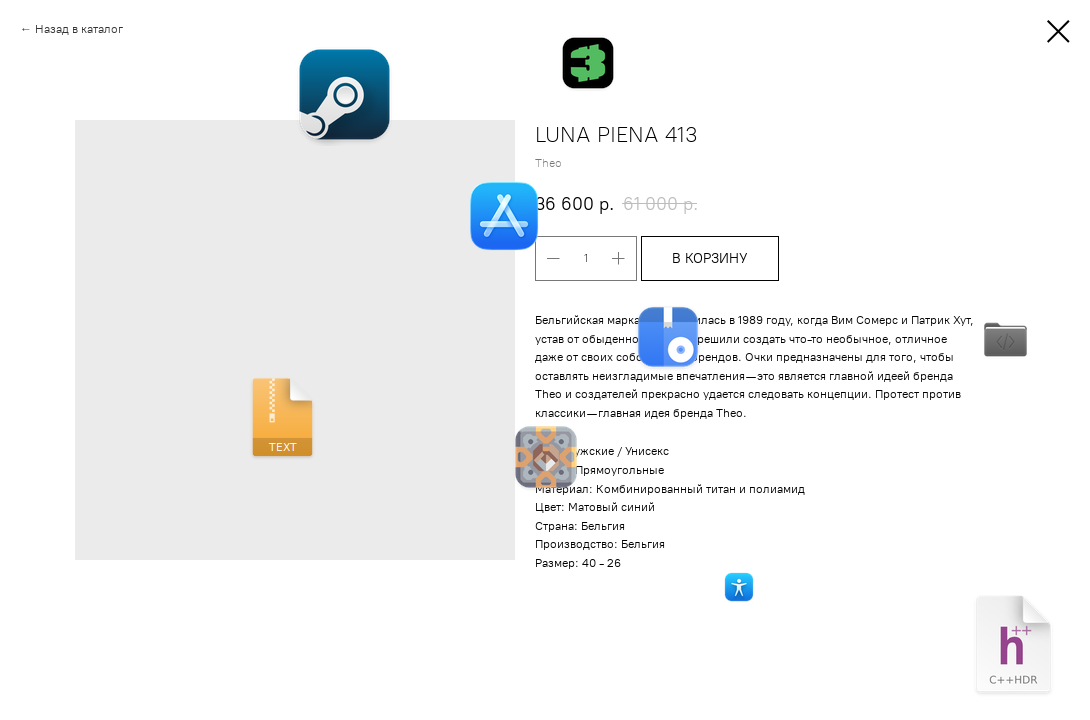 The width and height of the screenshot is (1090, 720). Describe the element at coordinates (1013, 645) in the screenshot. I see `a C++ header file` at that location.